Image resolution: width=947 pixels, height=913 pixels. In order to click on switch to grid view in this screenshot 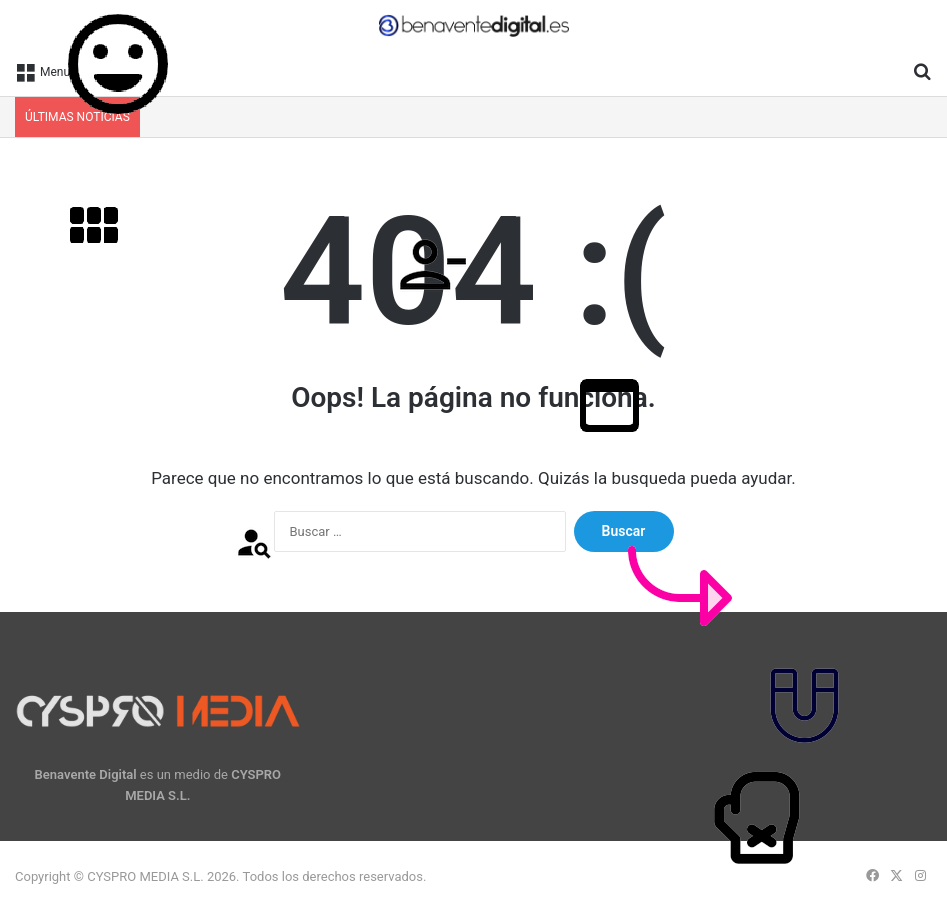, I will do `click(92, 226)`.